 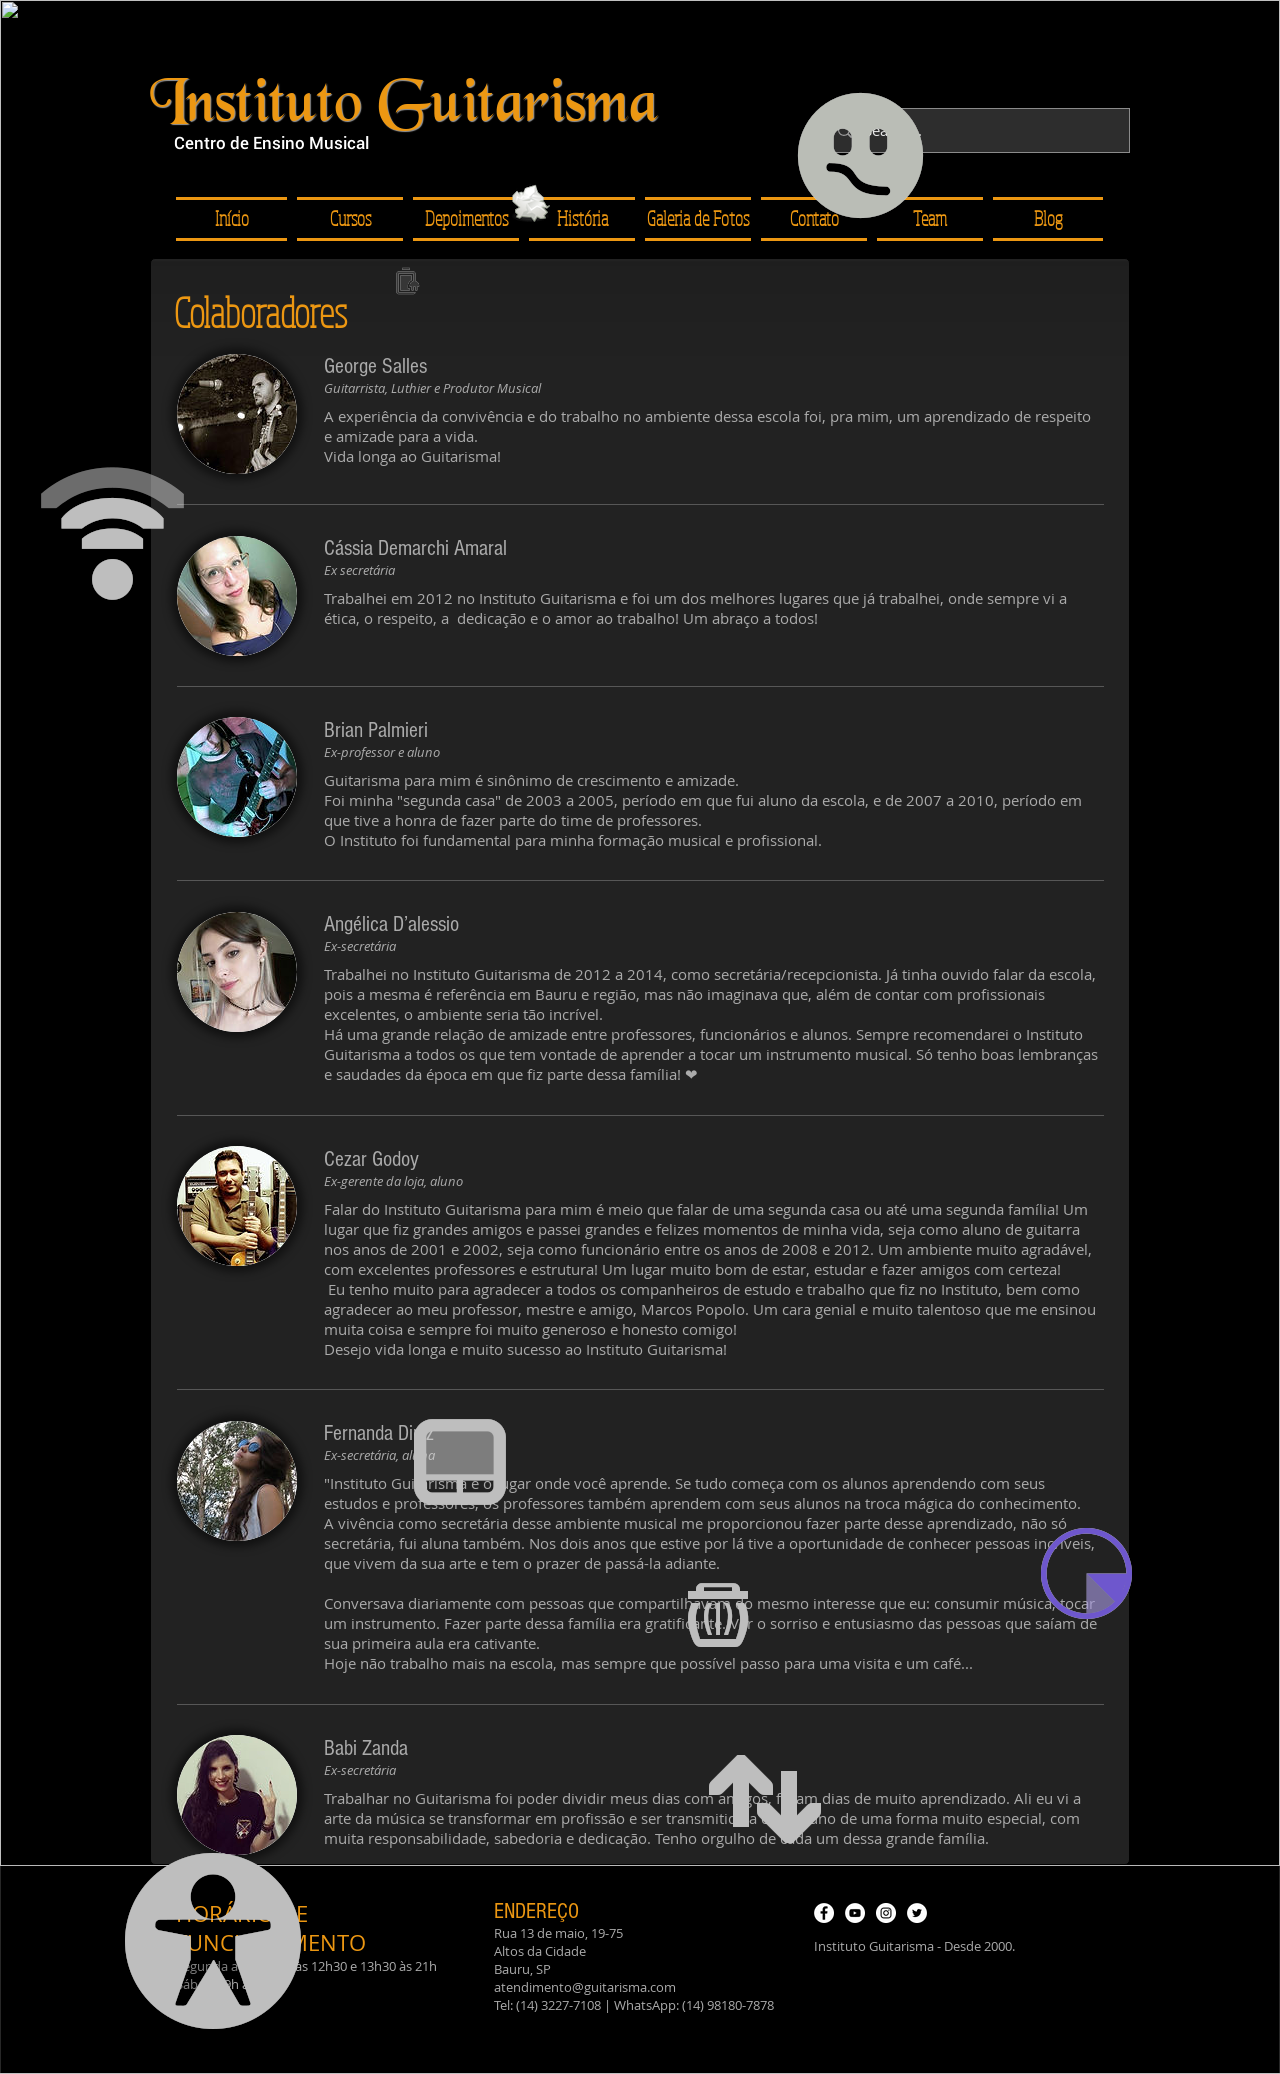 What do you see at coordinates (860, 155) in the screenshot?
I see `indicates confusion or uncertainty about an action` at bounding box center [860, 155].